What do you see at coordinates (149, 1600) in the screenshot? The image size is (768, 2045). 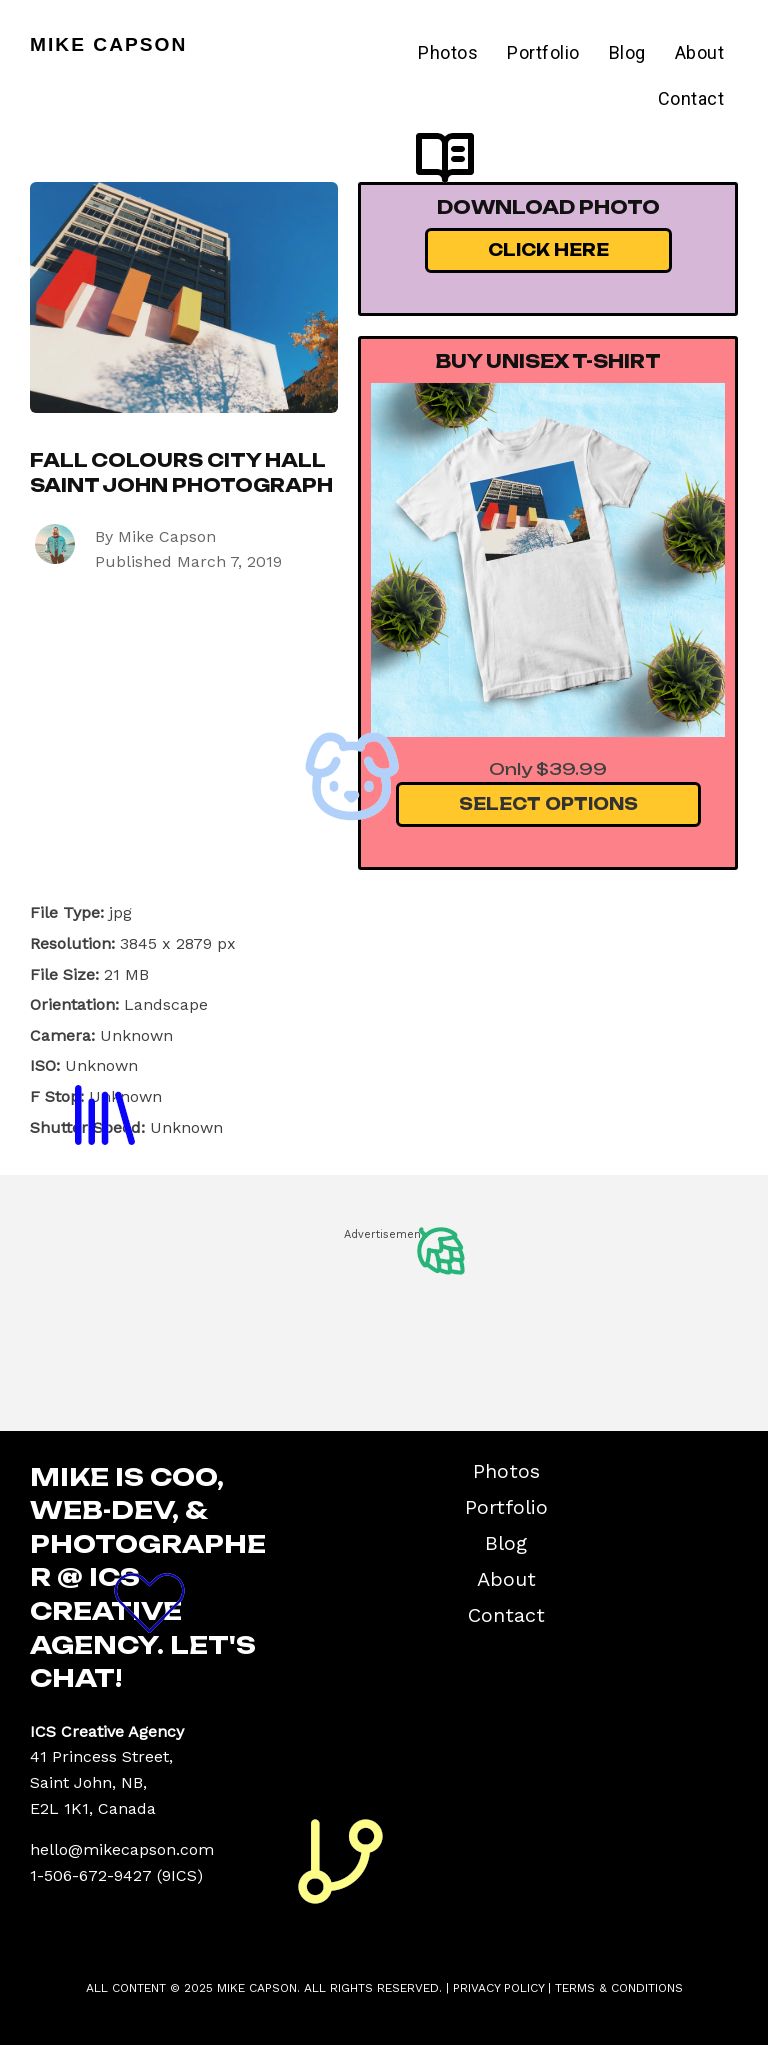 I see `add to favorites` at bounding box center [149, 1600].